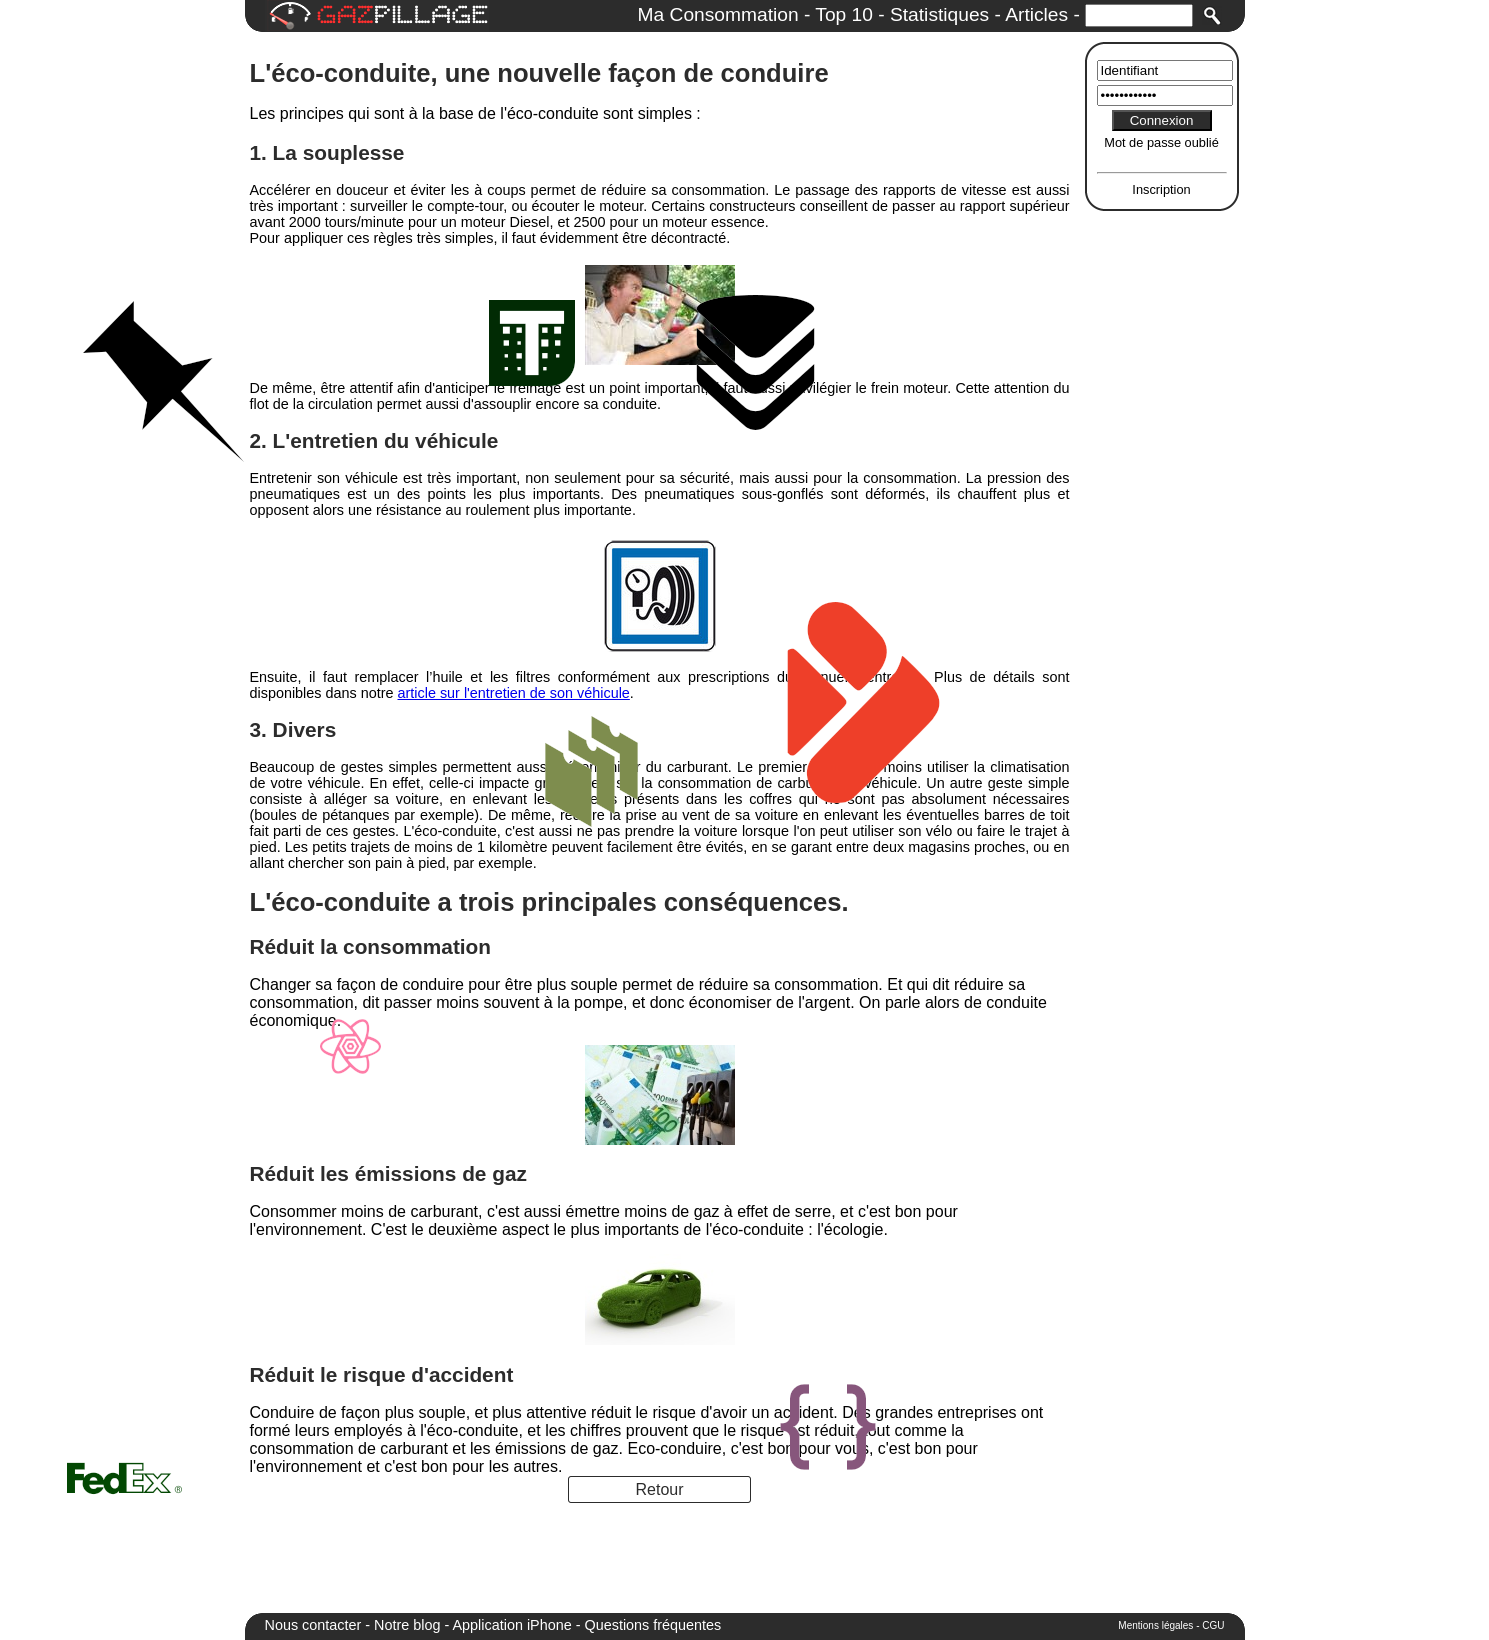  I want to click on apache doris database logo, so click(863, 702).